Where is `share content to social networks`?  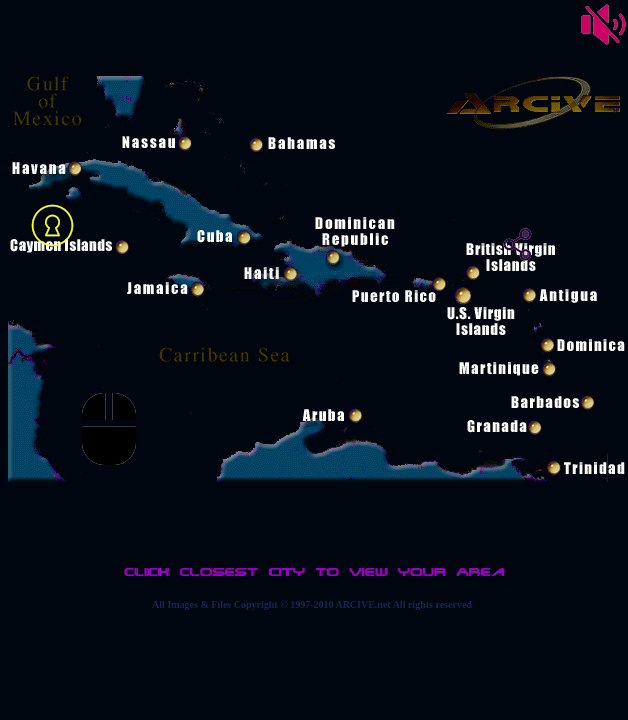 share content to social networks is located at coordinates (518, 244).